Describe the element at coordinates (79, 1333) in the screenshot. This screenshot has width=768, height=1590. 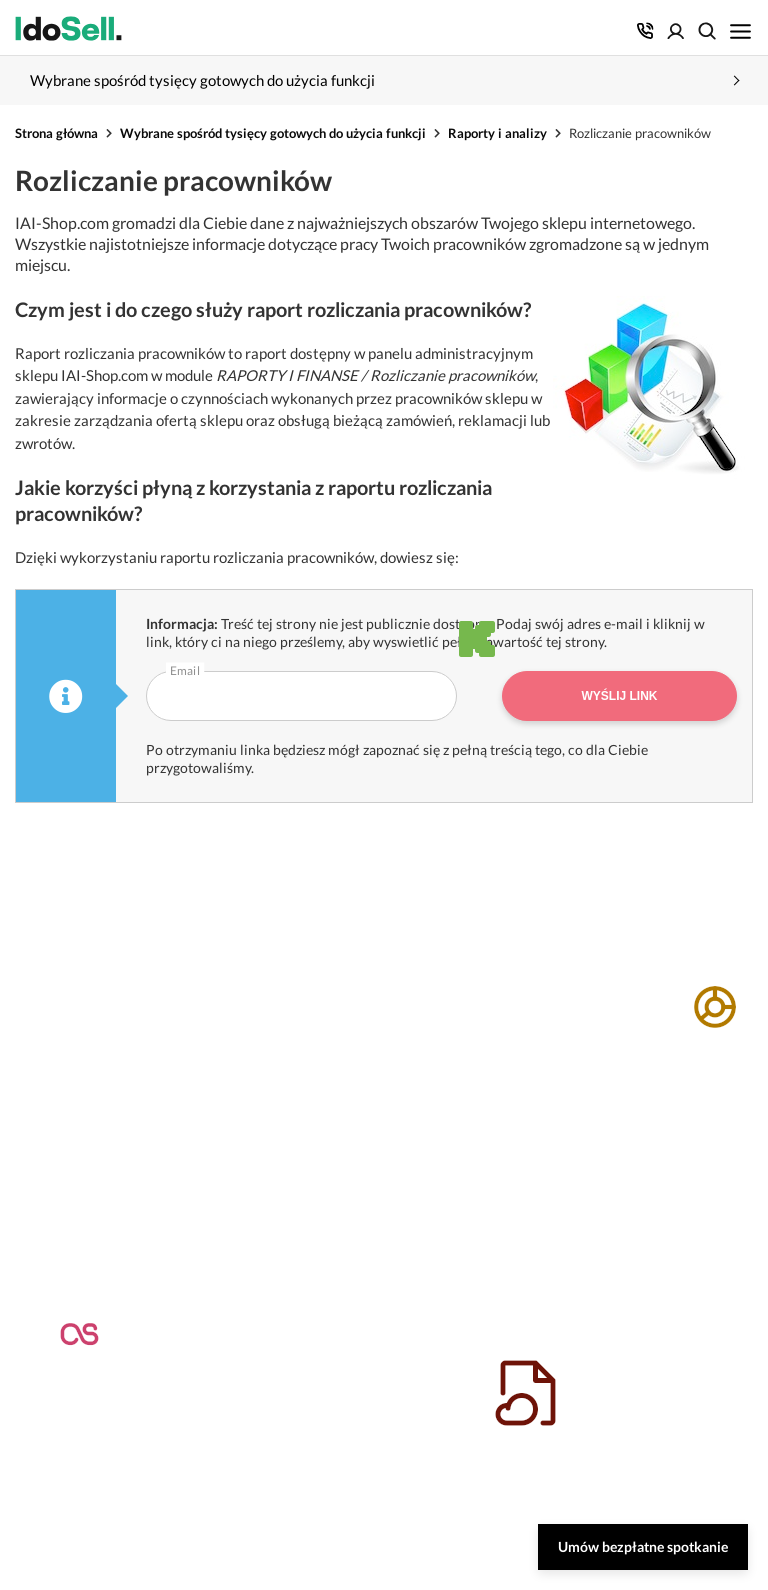
I see `connect to Last.fm account` at that location.